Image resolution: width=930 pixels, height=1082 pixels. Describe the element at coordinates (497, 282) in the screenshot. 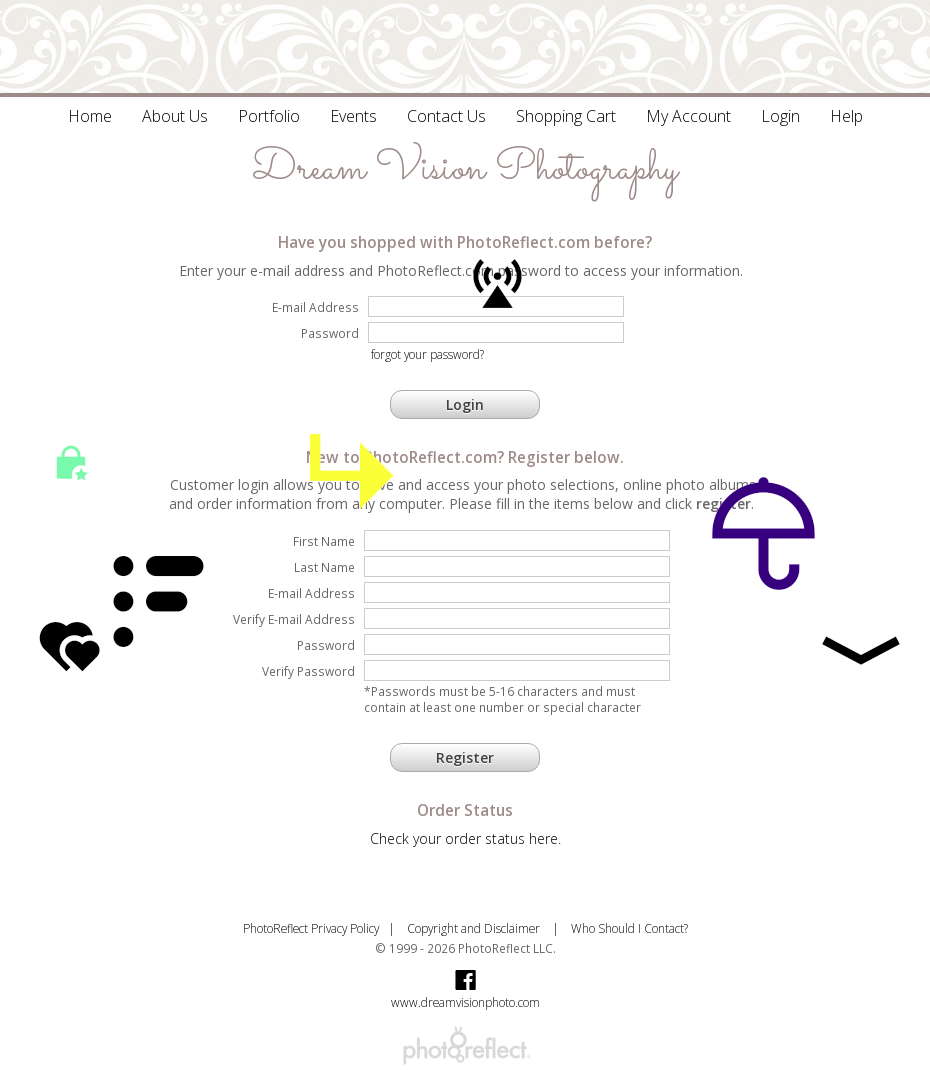

I see `access wireless network or broadcasting settings` at that location.